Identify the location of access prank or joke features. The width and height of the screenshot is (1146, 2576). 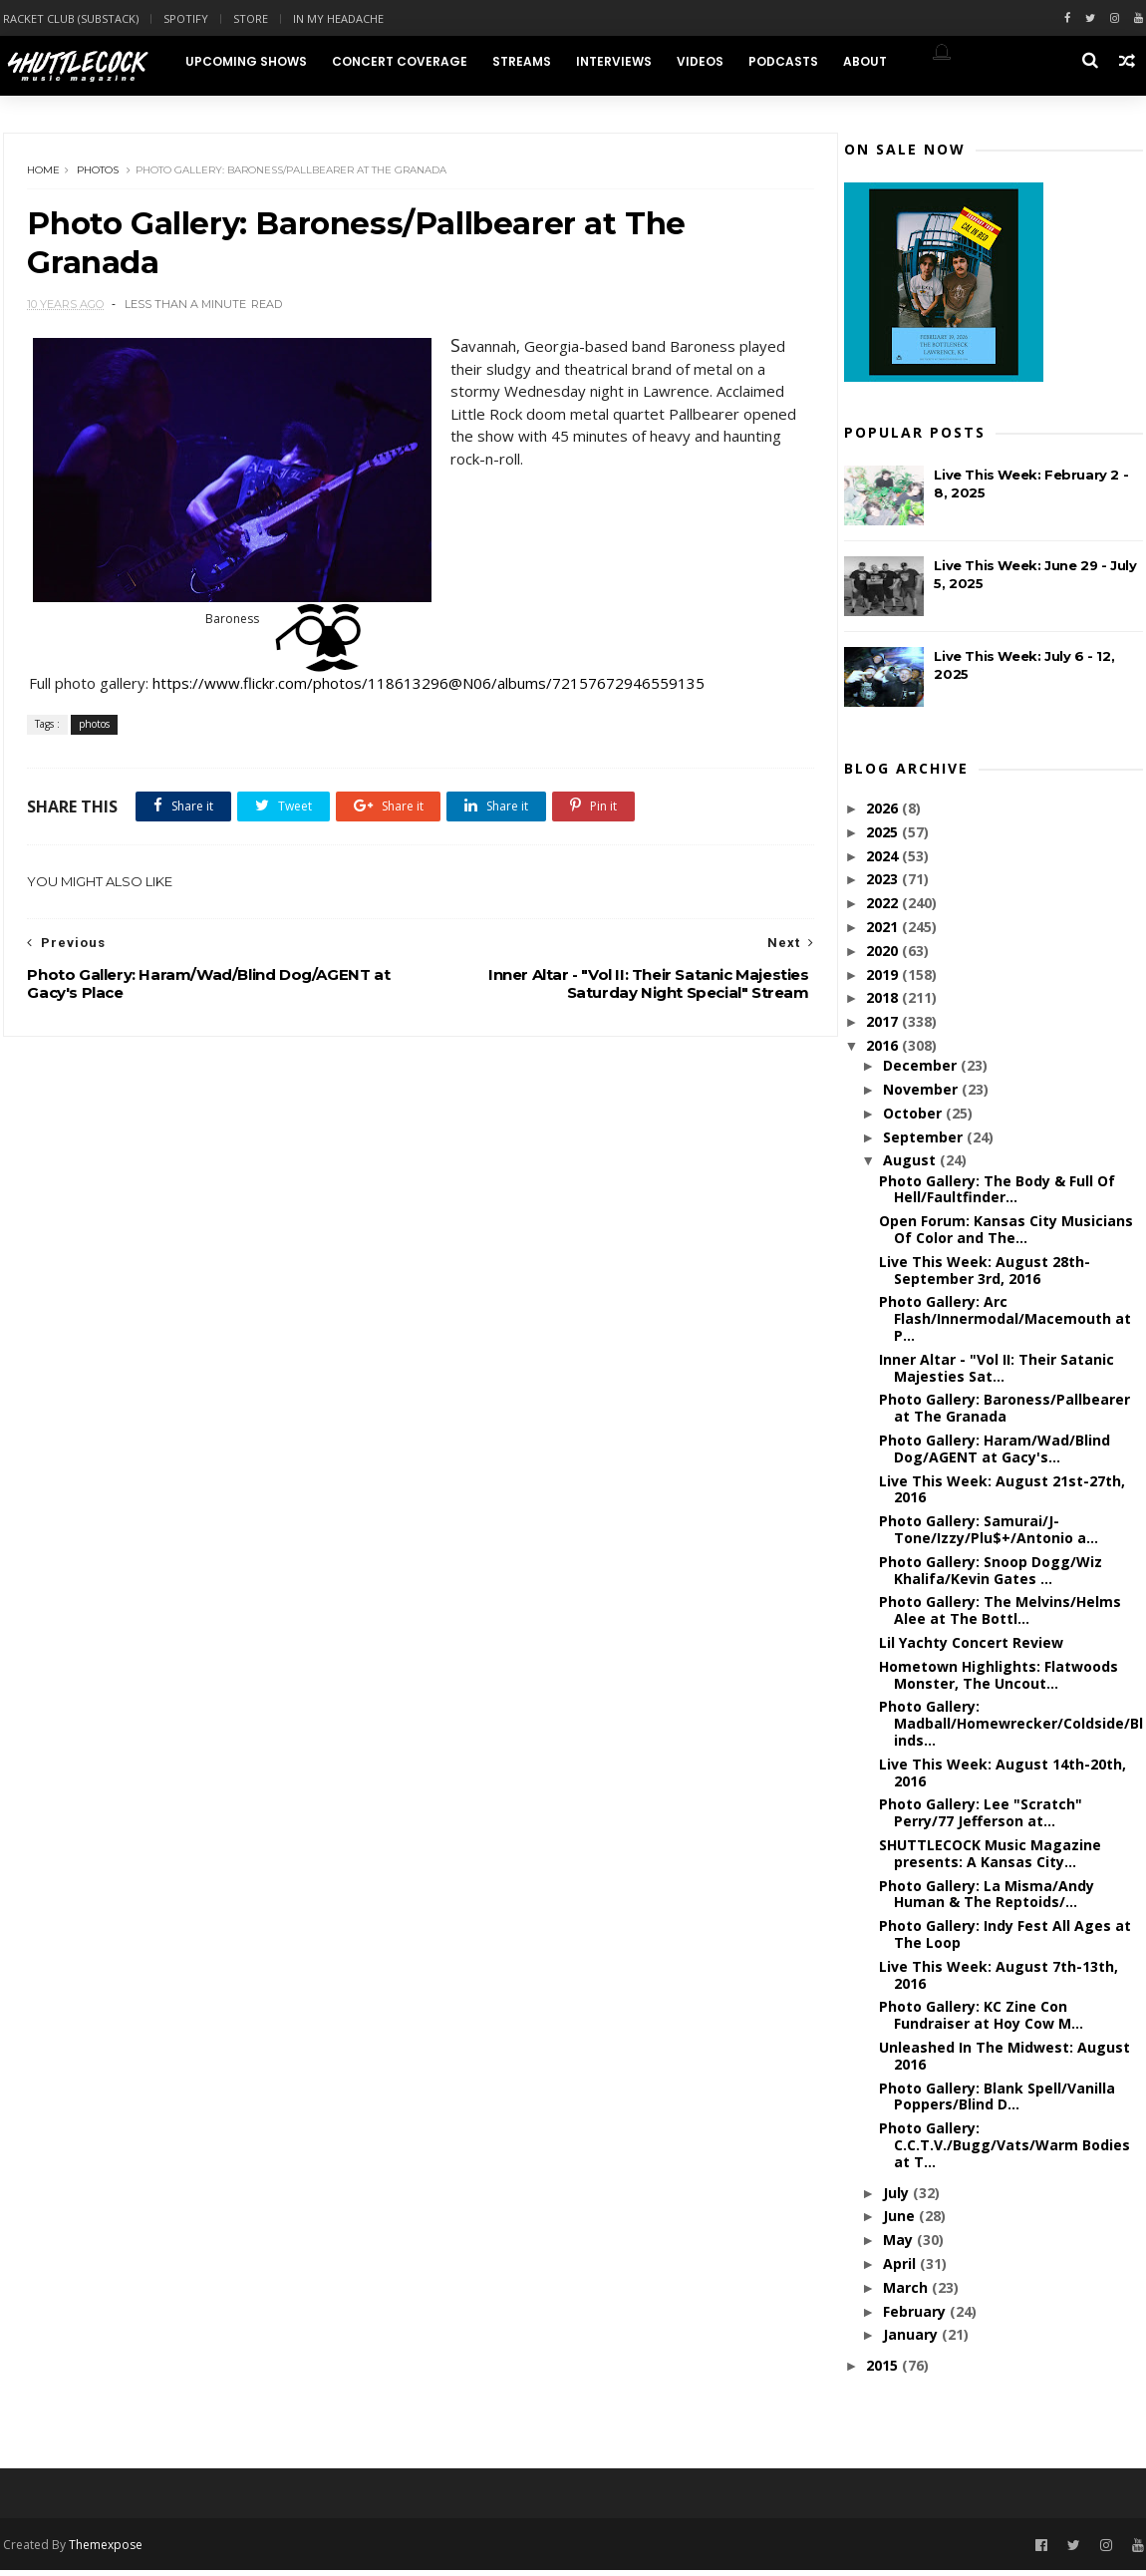
(318, 636).